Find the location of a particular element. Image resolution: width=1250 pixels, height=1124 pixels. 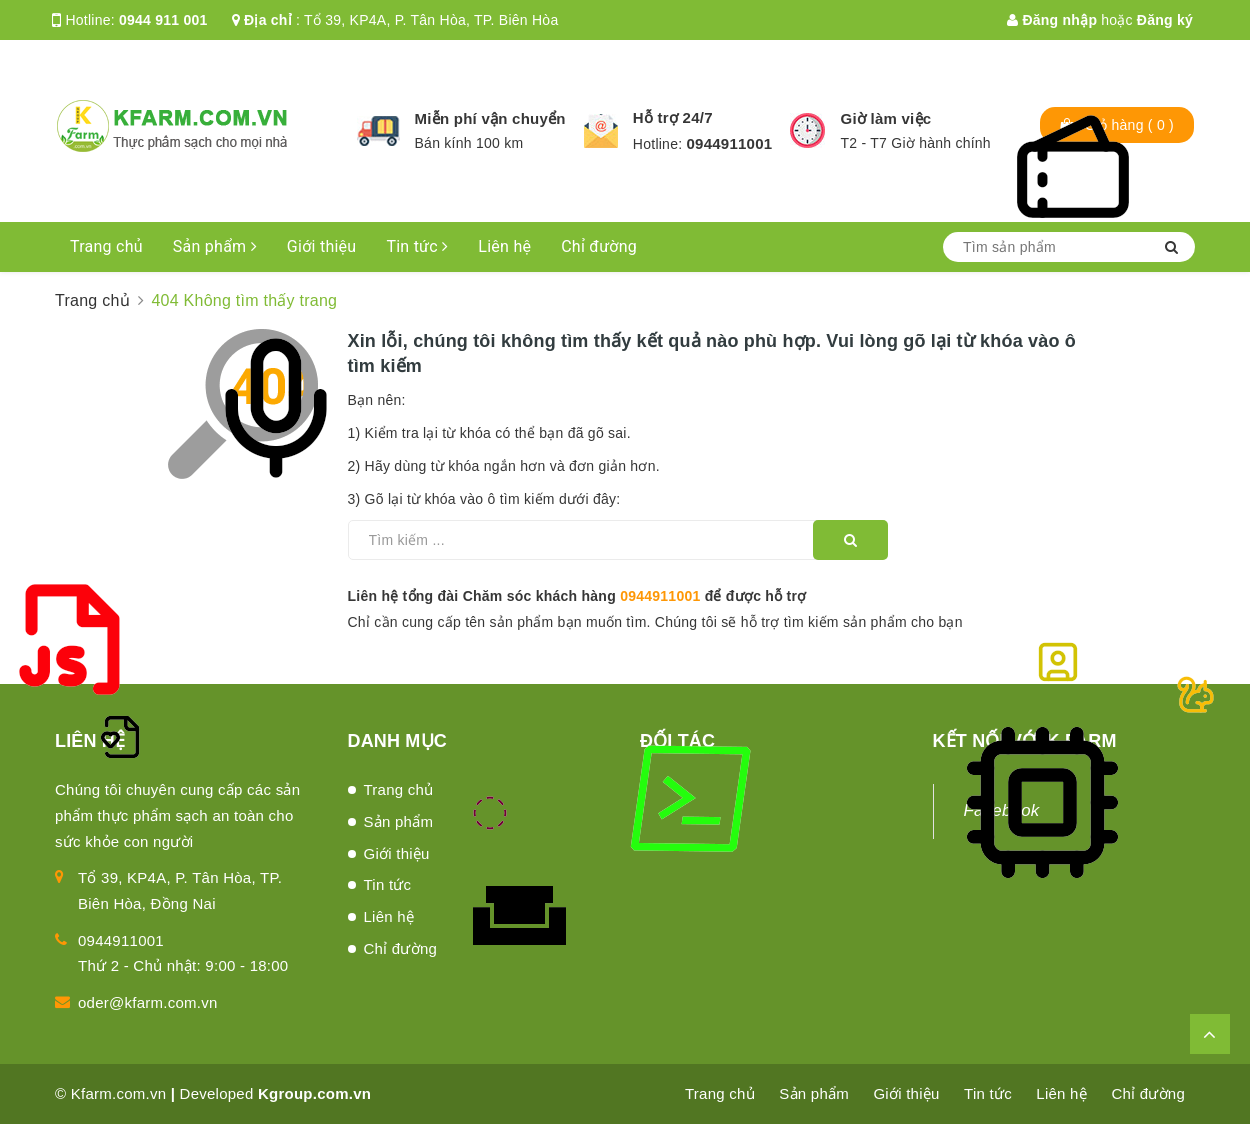

add file to favorites is located at coordinates (122, 737).